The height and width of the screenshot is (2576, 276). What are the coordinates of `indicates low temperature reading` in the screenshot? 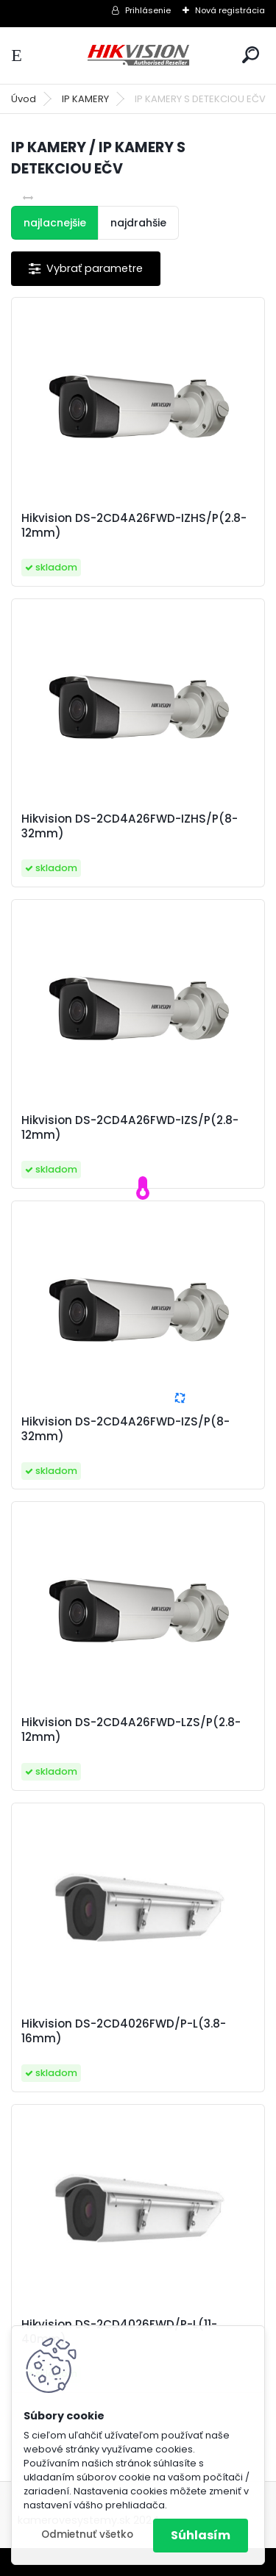 It's located at (143, 1188).